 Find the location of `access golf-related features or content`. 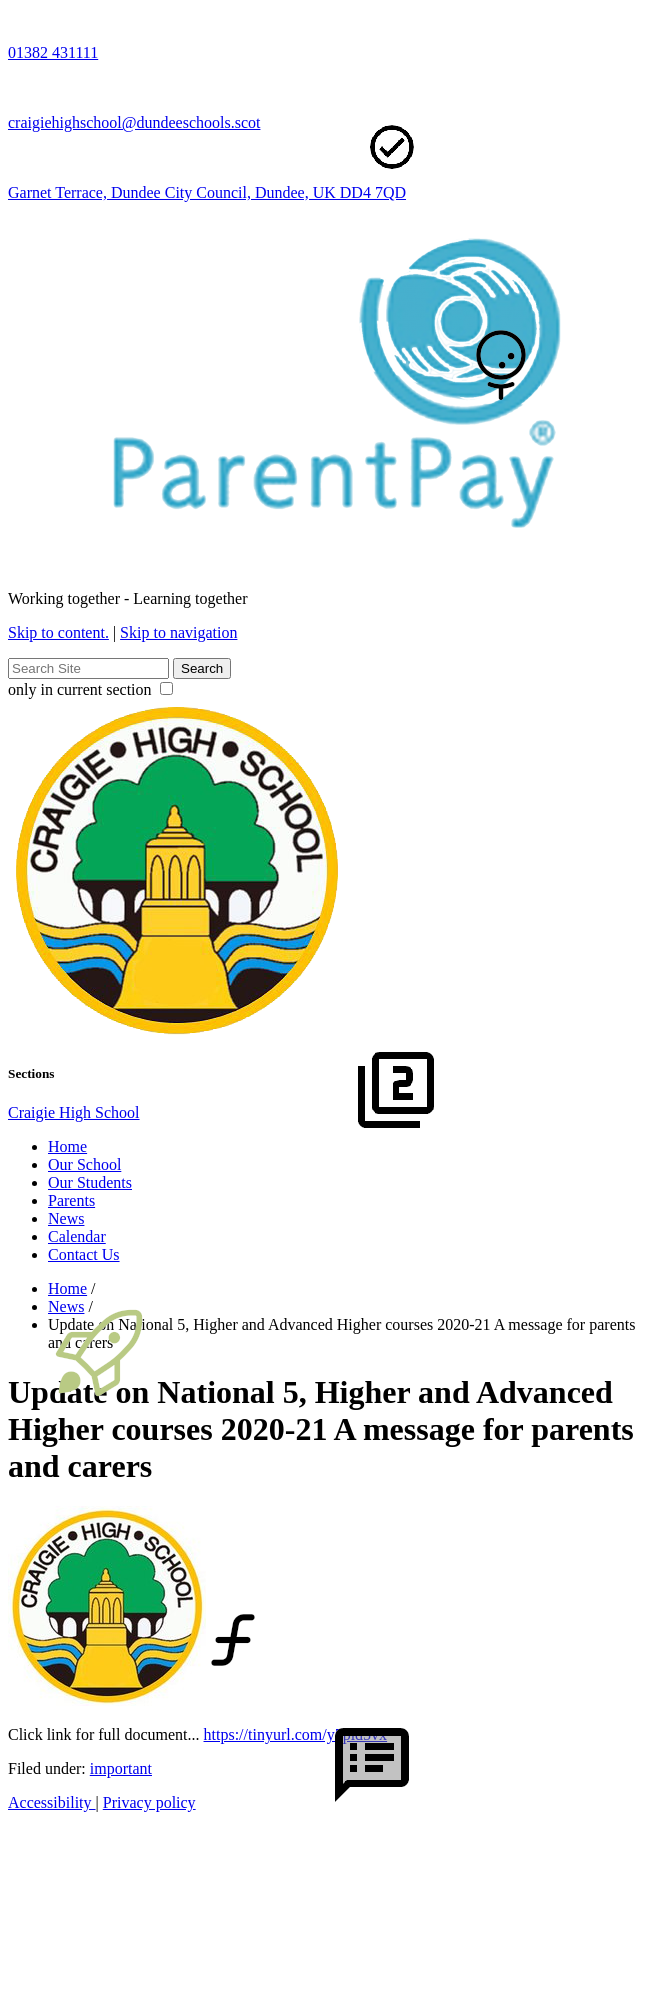

access golf-related features or content is located at coordinates (501, 364).